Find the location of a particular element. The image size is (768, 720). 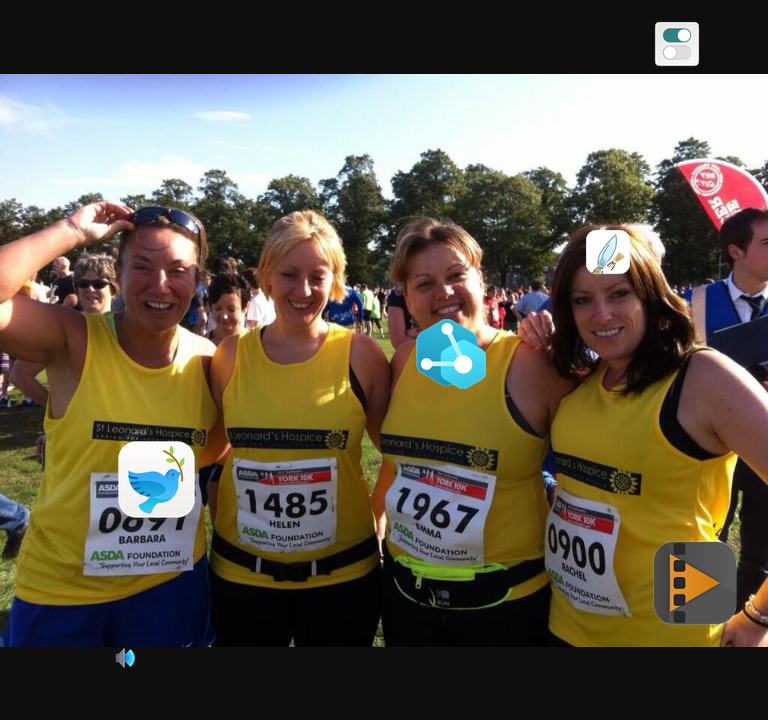

open blackmagic raw player app is located at coordinates (695, 583).